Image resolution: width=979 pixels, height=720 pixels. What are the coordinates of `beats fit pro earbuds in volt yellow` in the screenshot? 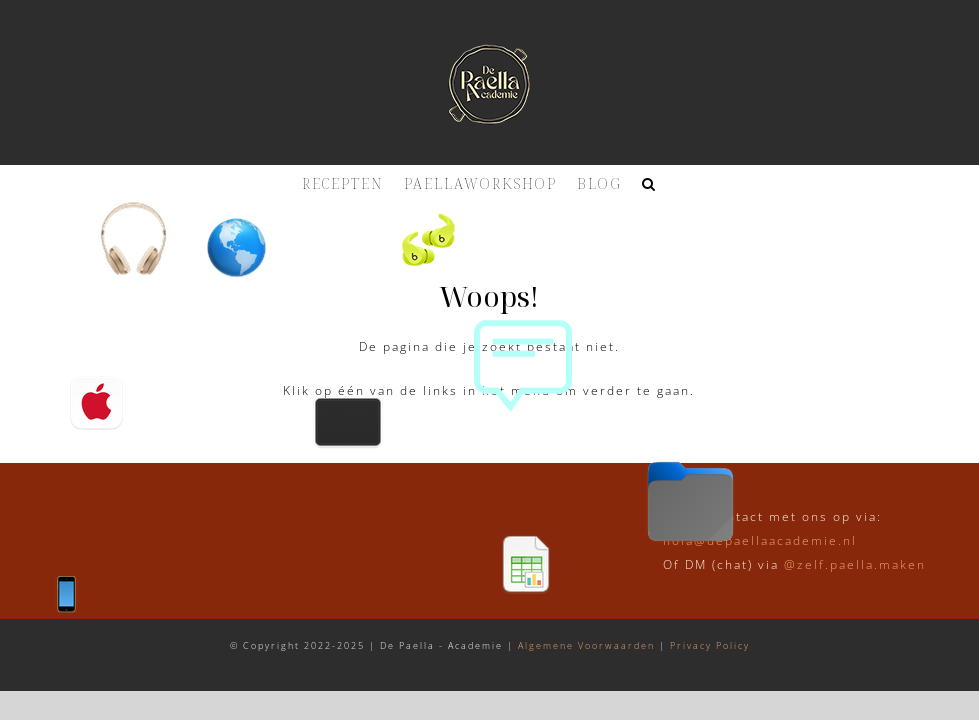 It's located at (428, 240).